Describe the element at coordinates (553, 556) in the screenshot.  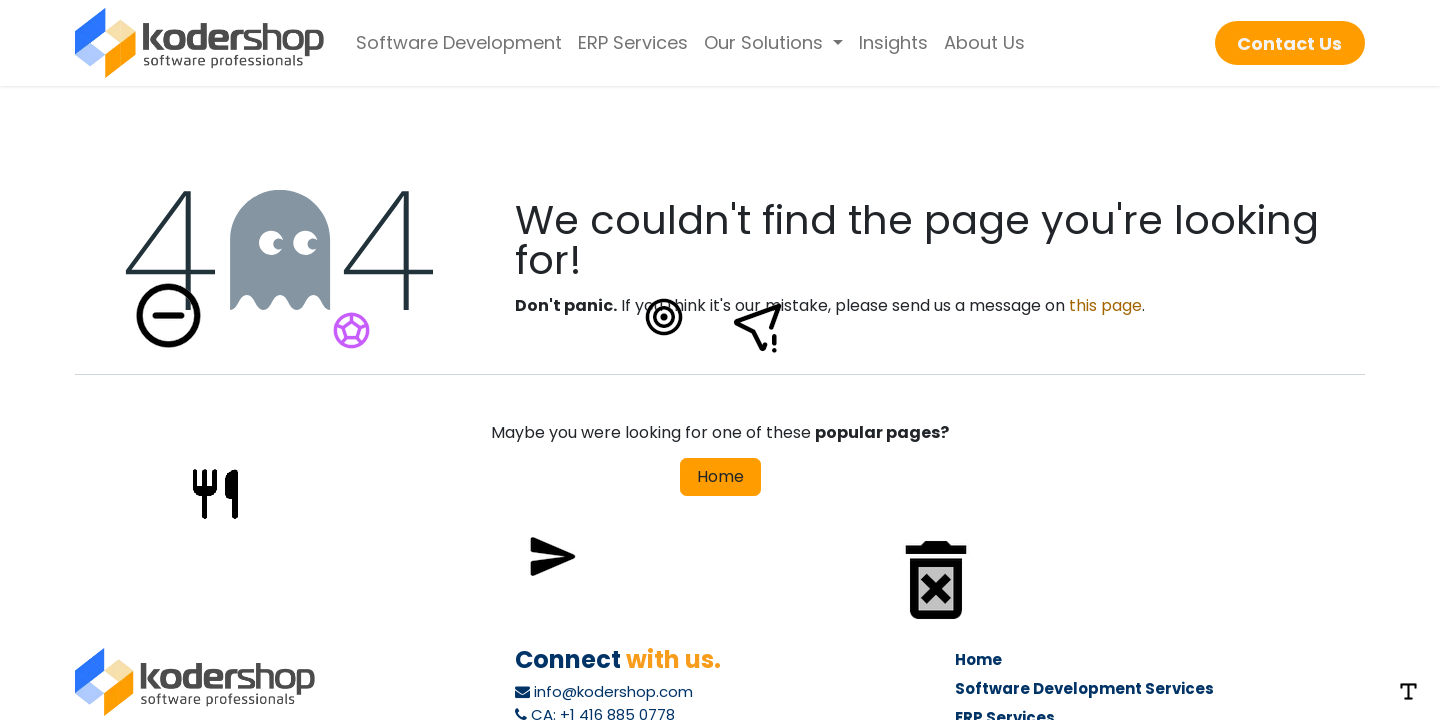
I see `send a message or submit content` at that location.